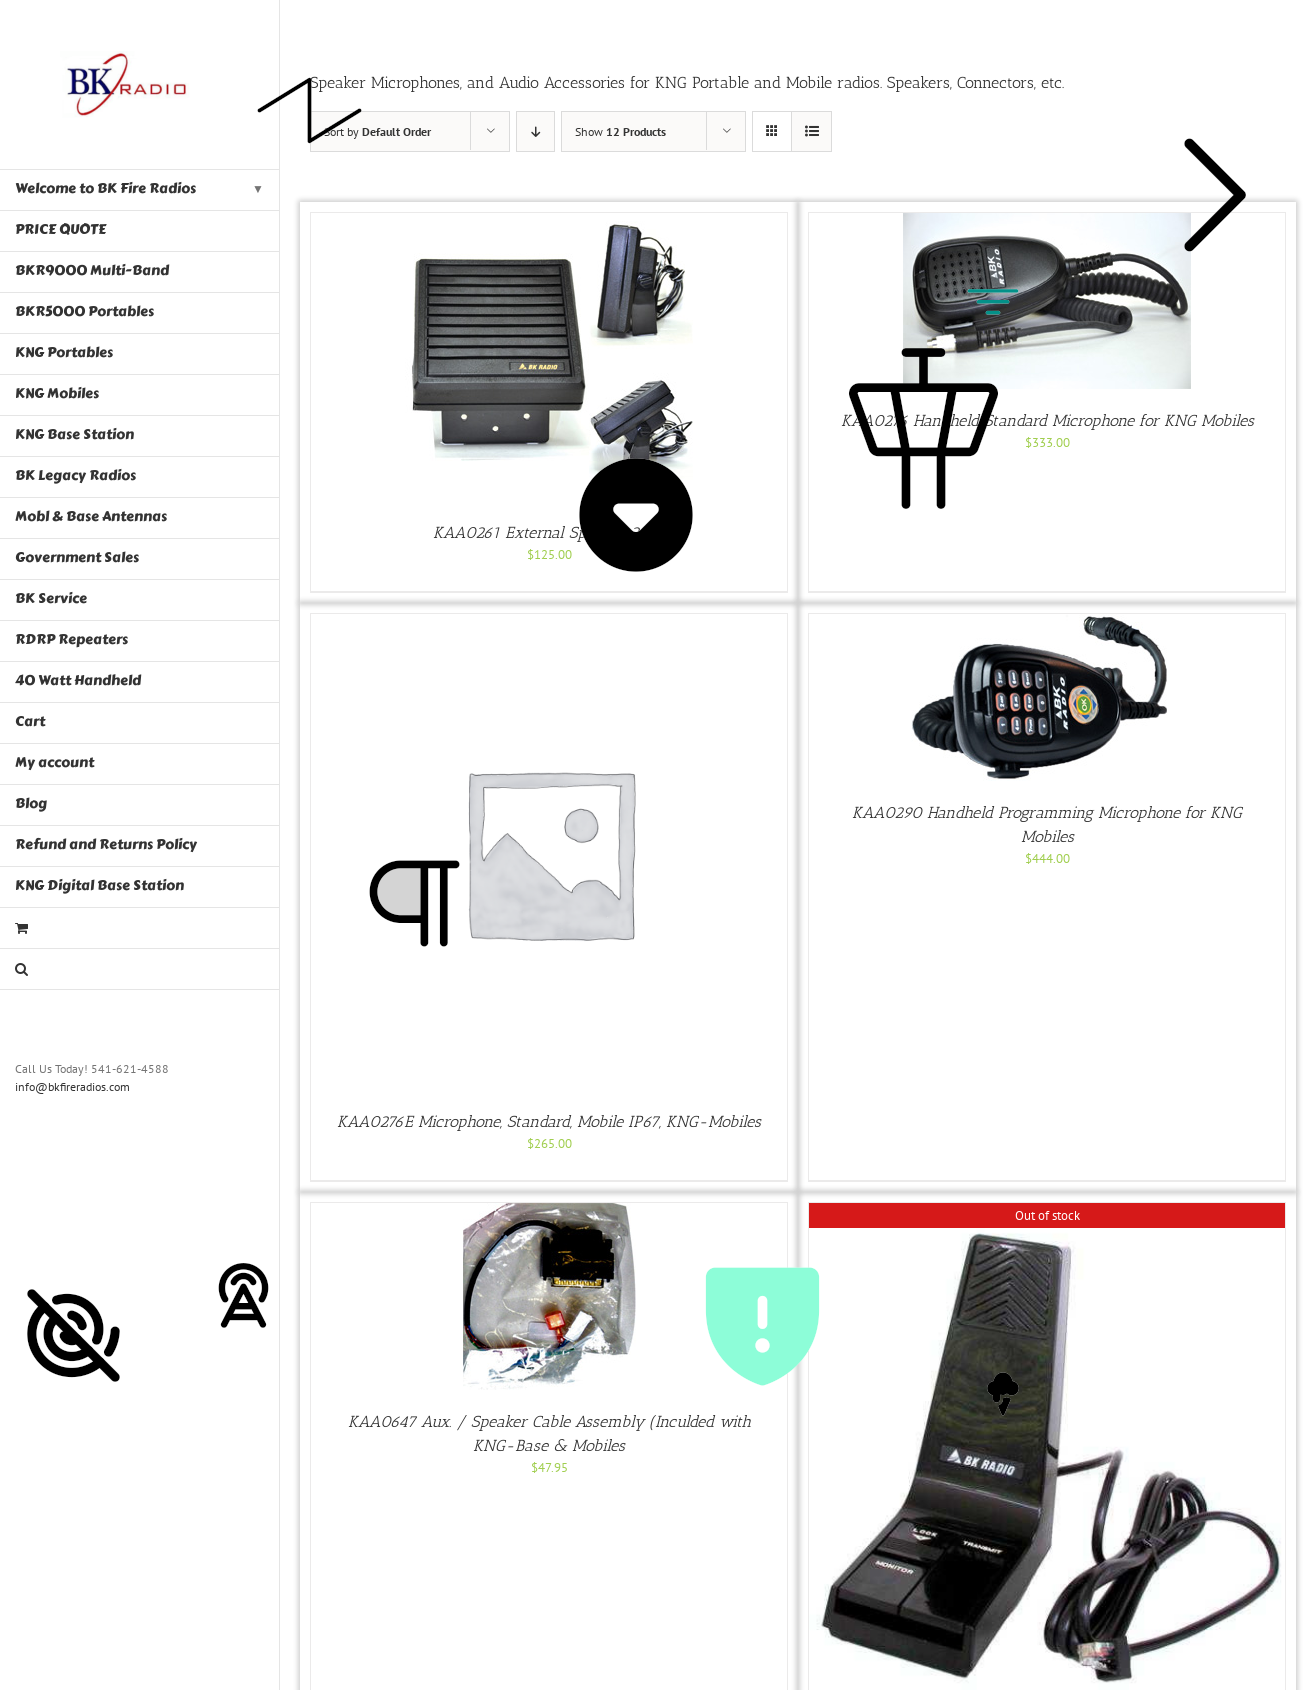 The width and height of the screenshot is (1316, 1690). What do you see at coordinates (993, 300) in the screenshot?
I see `filter or sort list items` at bounding box center [993, 300].